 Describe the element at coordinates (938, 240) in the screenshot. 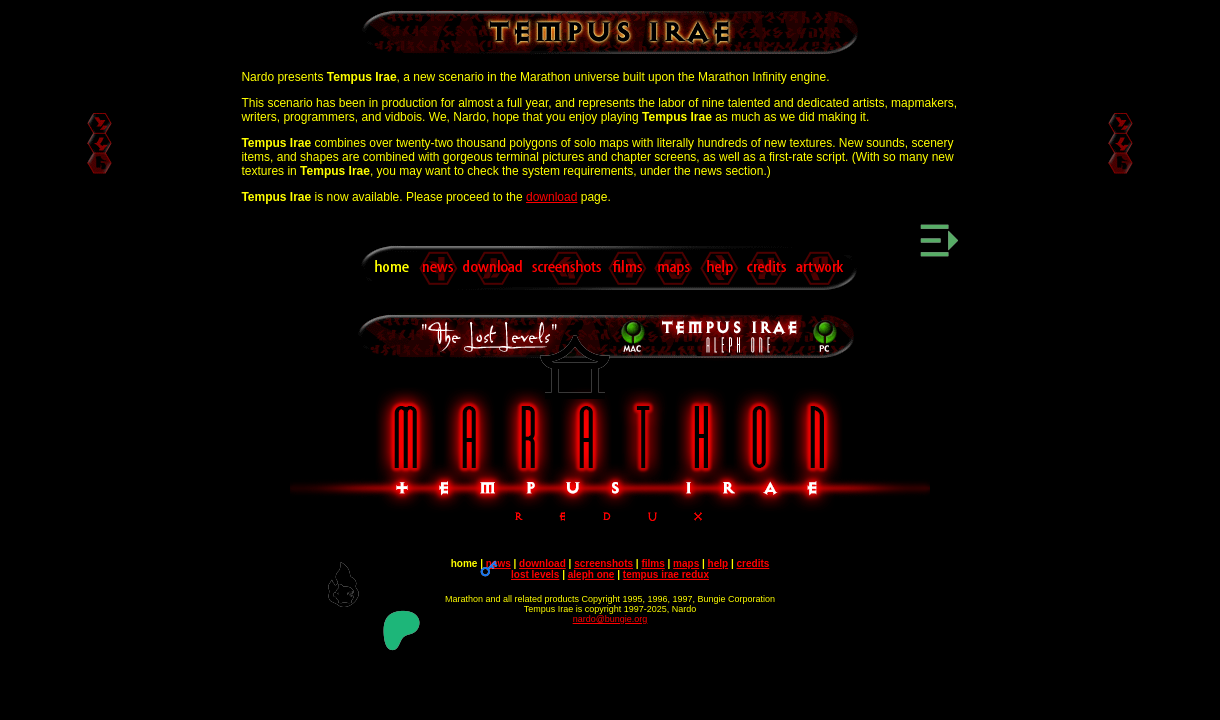

I see `expand or unfold a navigation menu` at that location.